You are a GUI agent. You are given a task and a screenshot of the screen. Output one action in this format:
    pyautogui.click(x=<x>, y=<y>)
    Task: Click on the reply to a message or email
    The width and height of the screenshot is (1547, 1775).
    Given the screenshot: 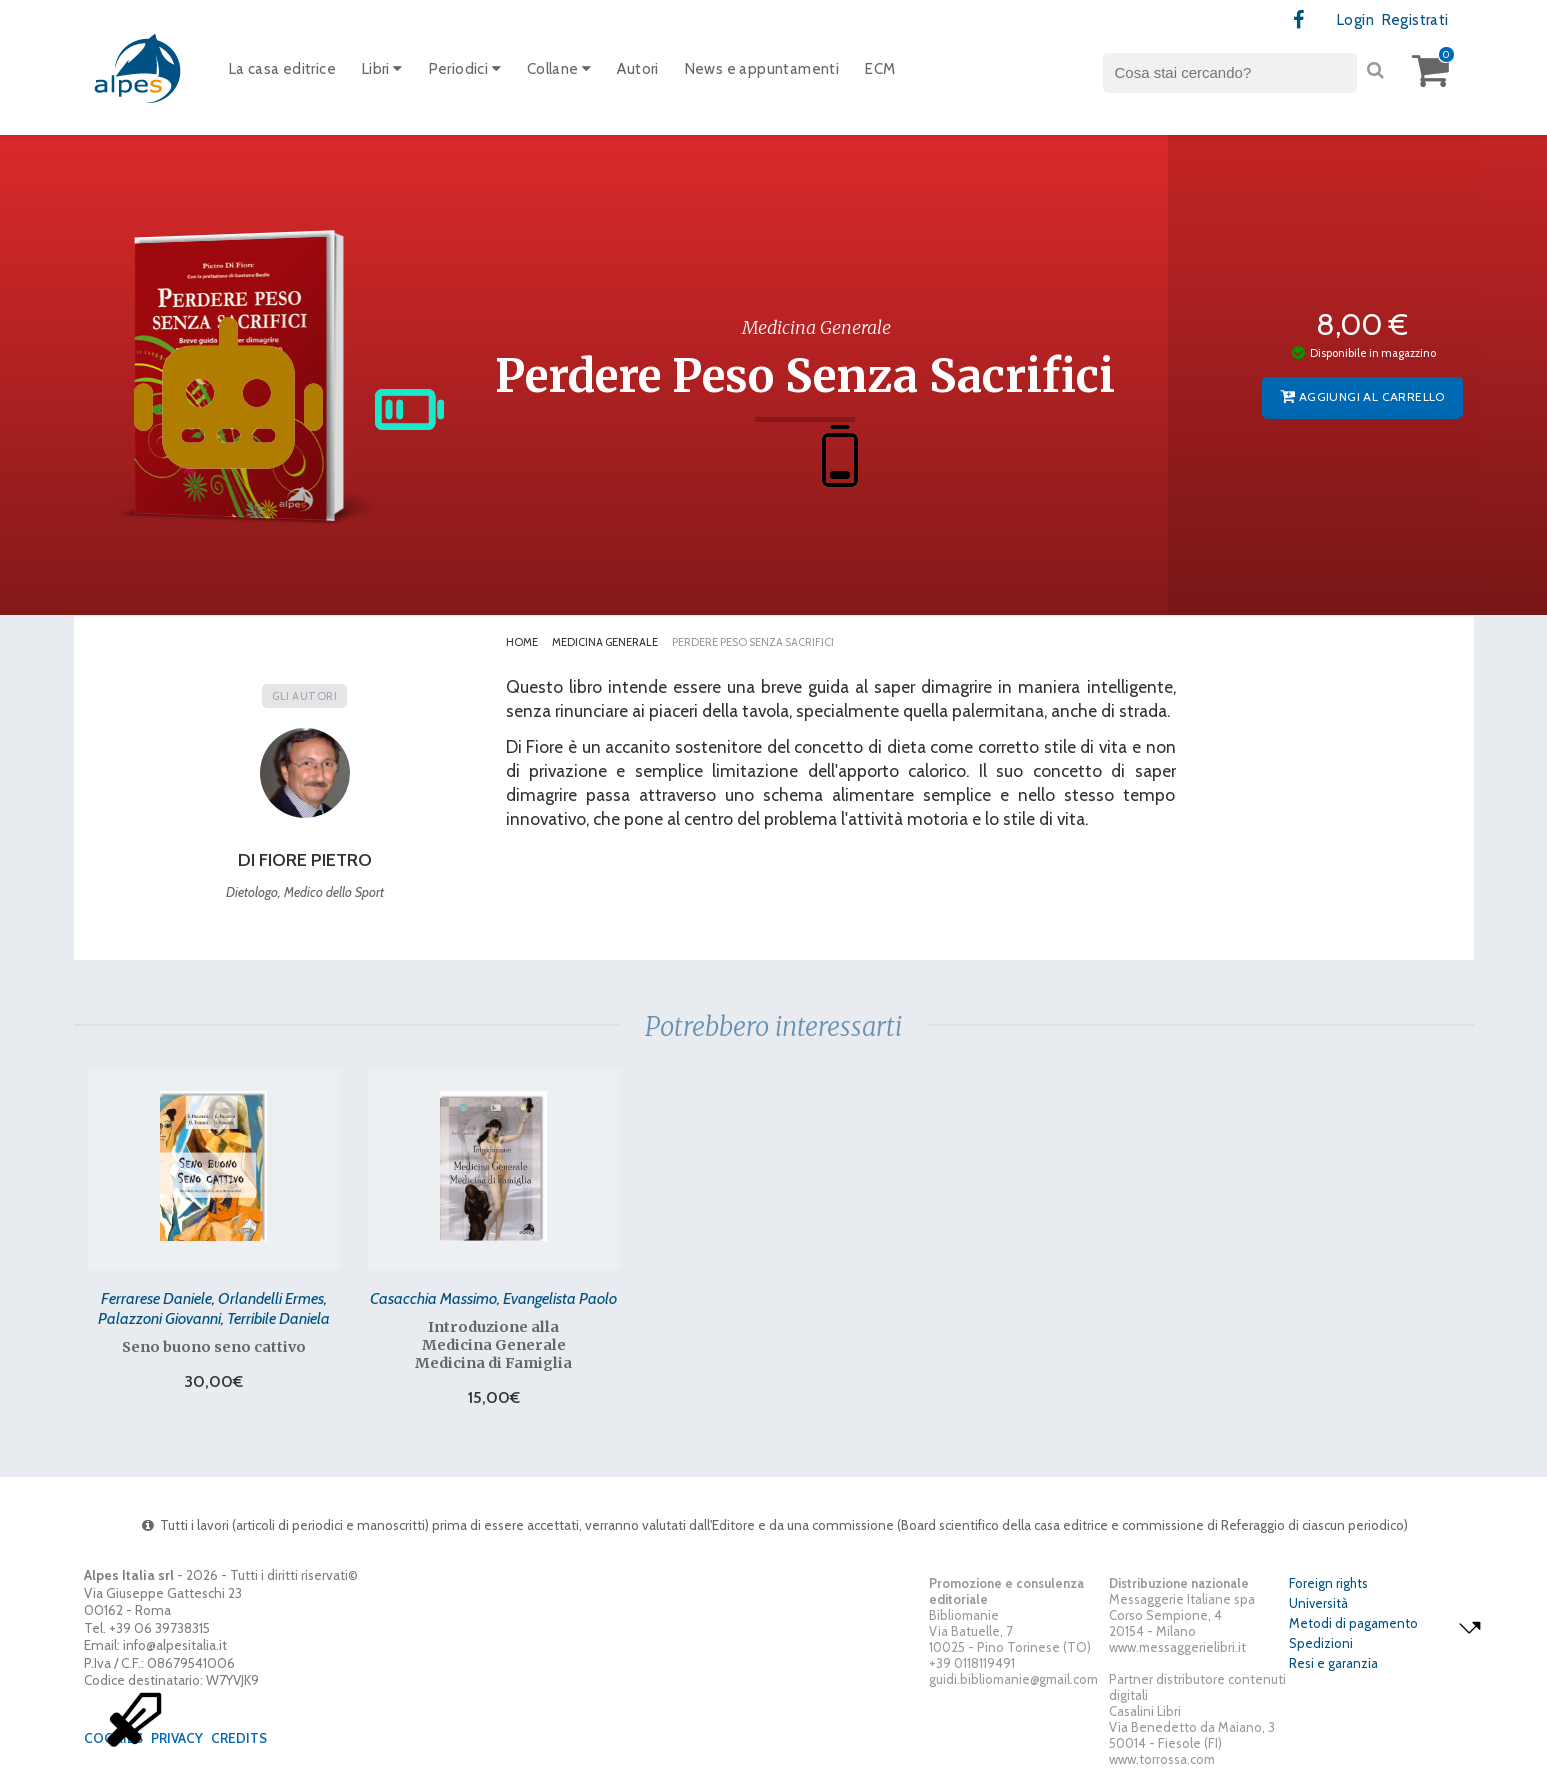 What is the action you would take?
    pyautogui.click(x=1470, y=1627)
    